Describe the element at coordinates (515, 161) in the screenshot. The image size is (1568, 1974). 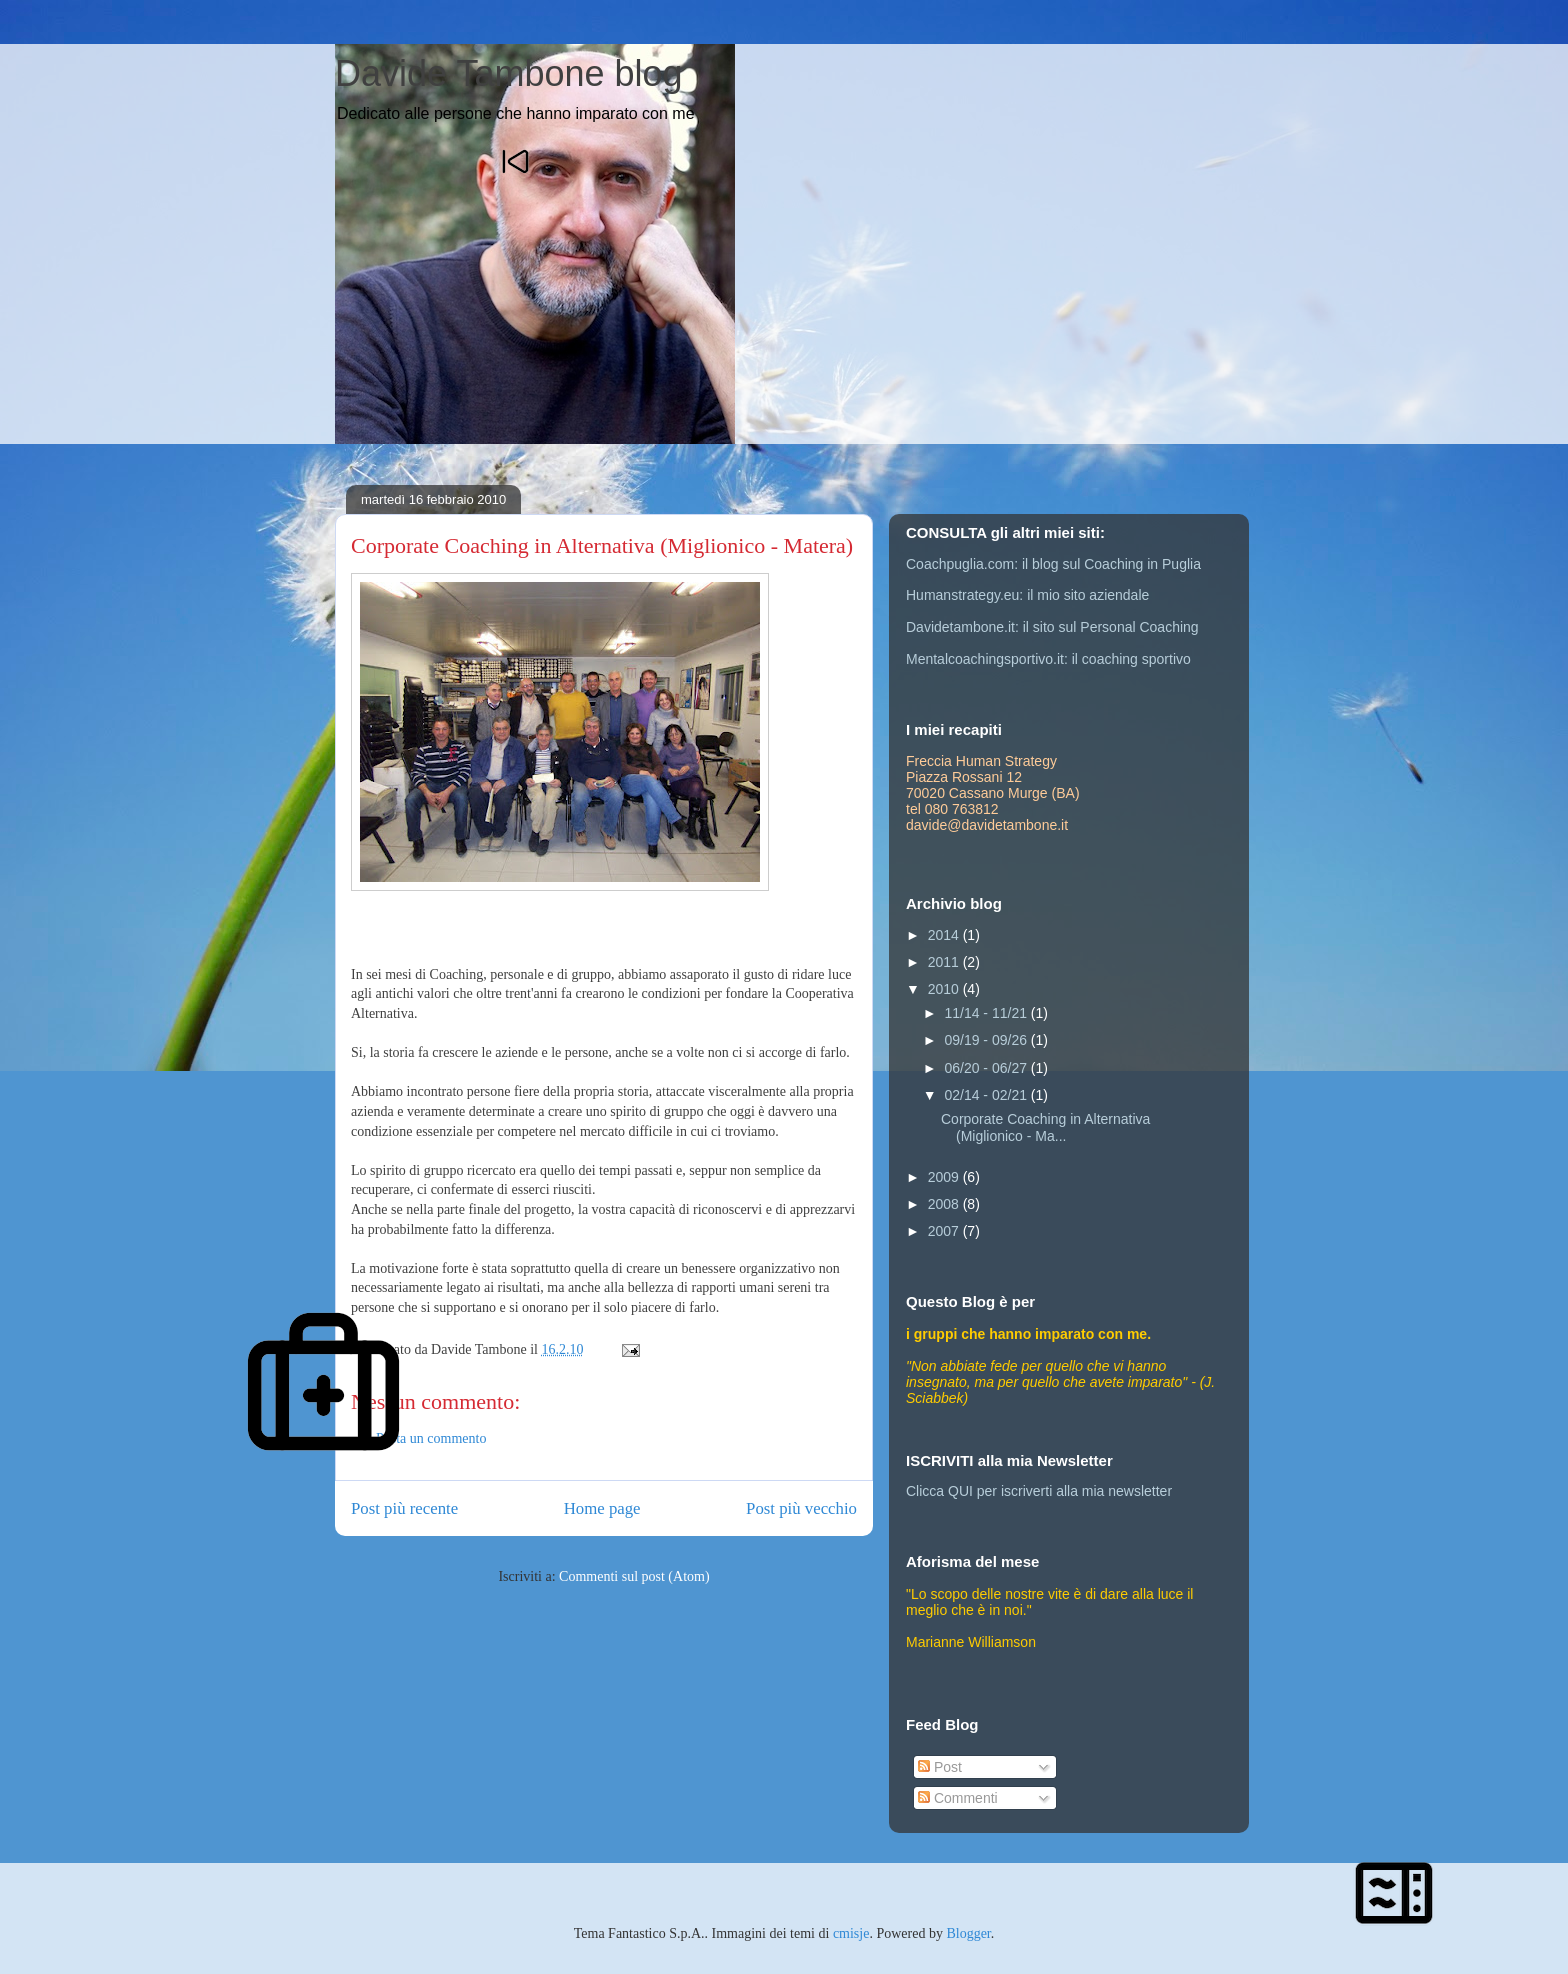
I see `skip to previous track` at that location.